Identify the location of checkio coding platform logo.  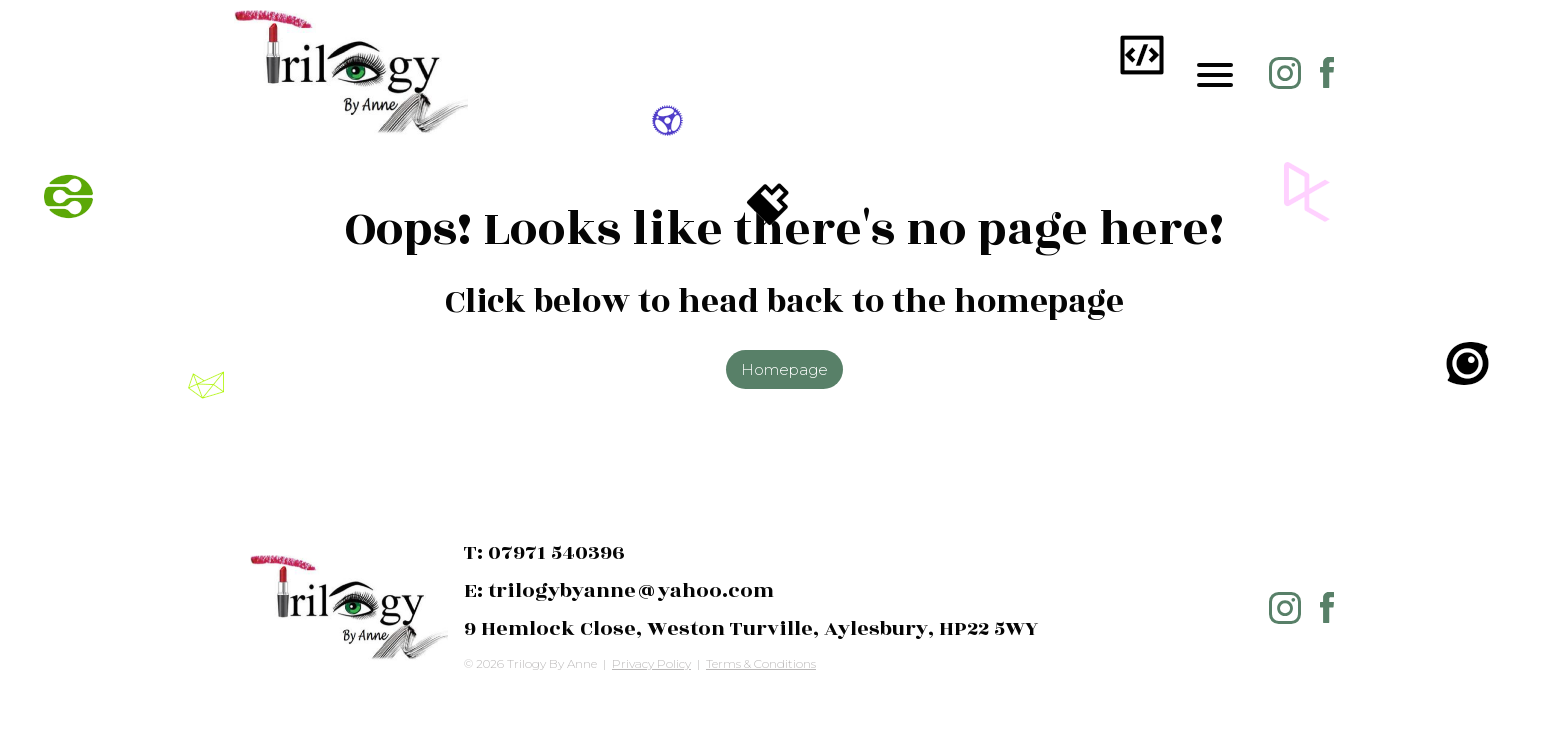
(206, 385).